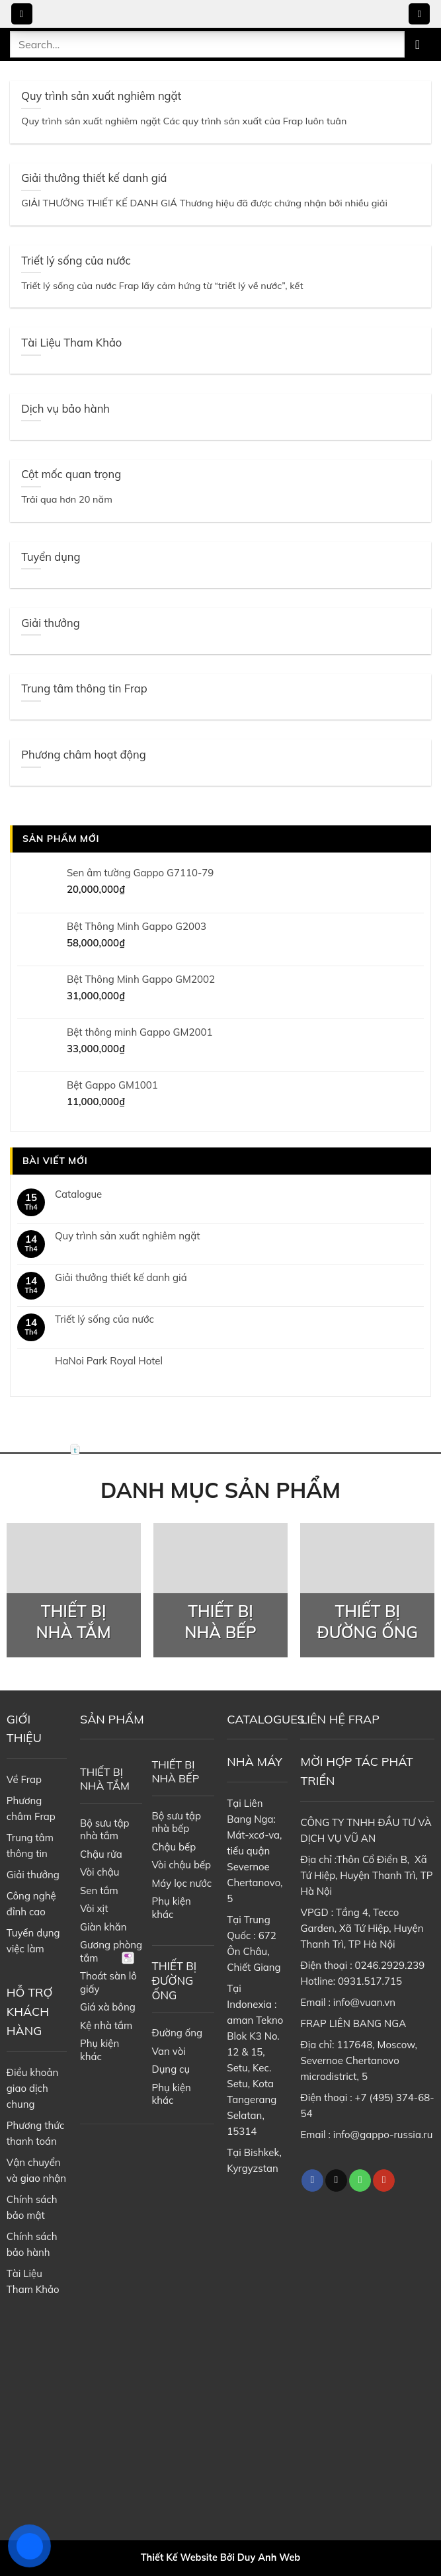 The image size is (441, 2576). I want to click on a typst document file, so click(75, 1449).